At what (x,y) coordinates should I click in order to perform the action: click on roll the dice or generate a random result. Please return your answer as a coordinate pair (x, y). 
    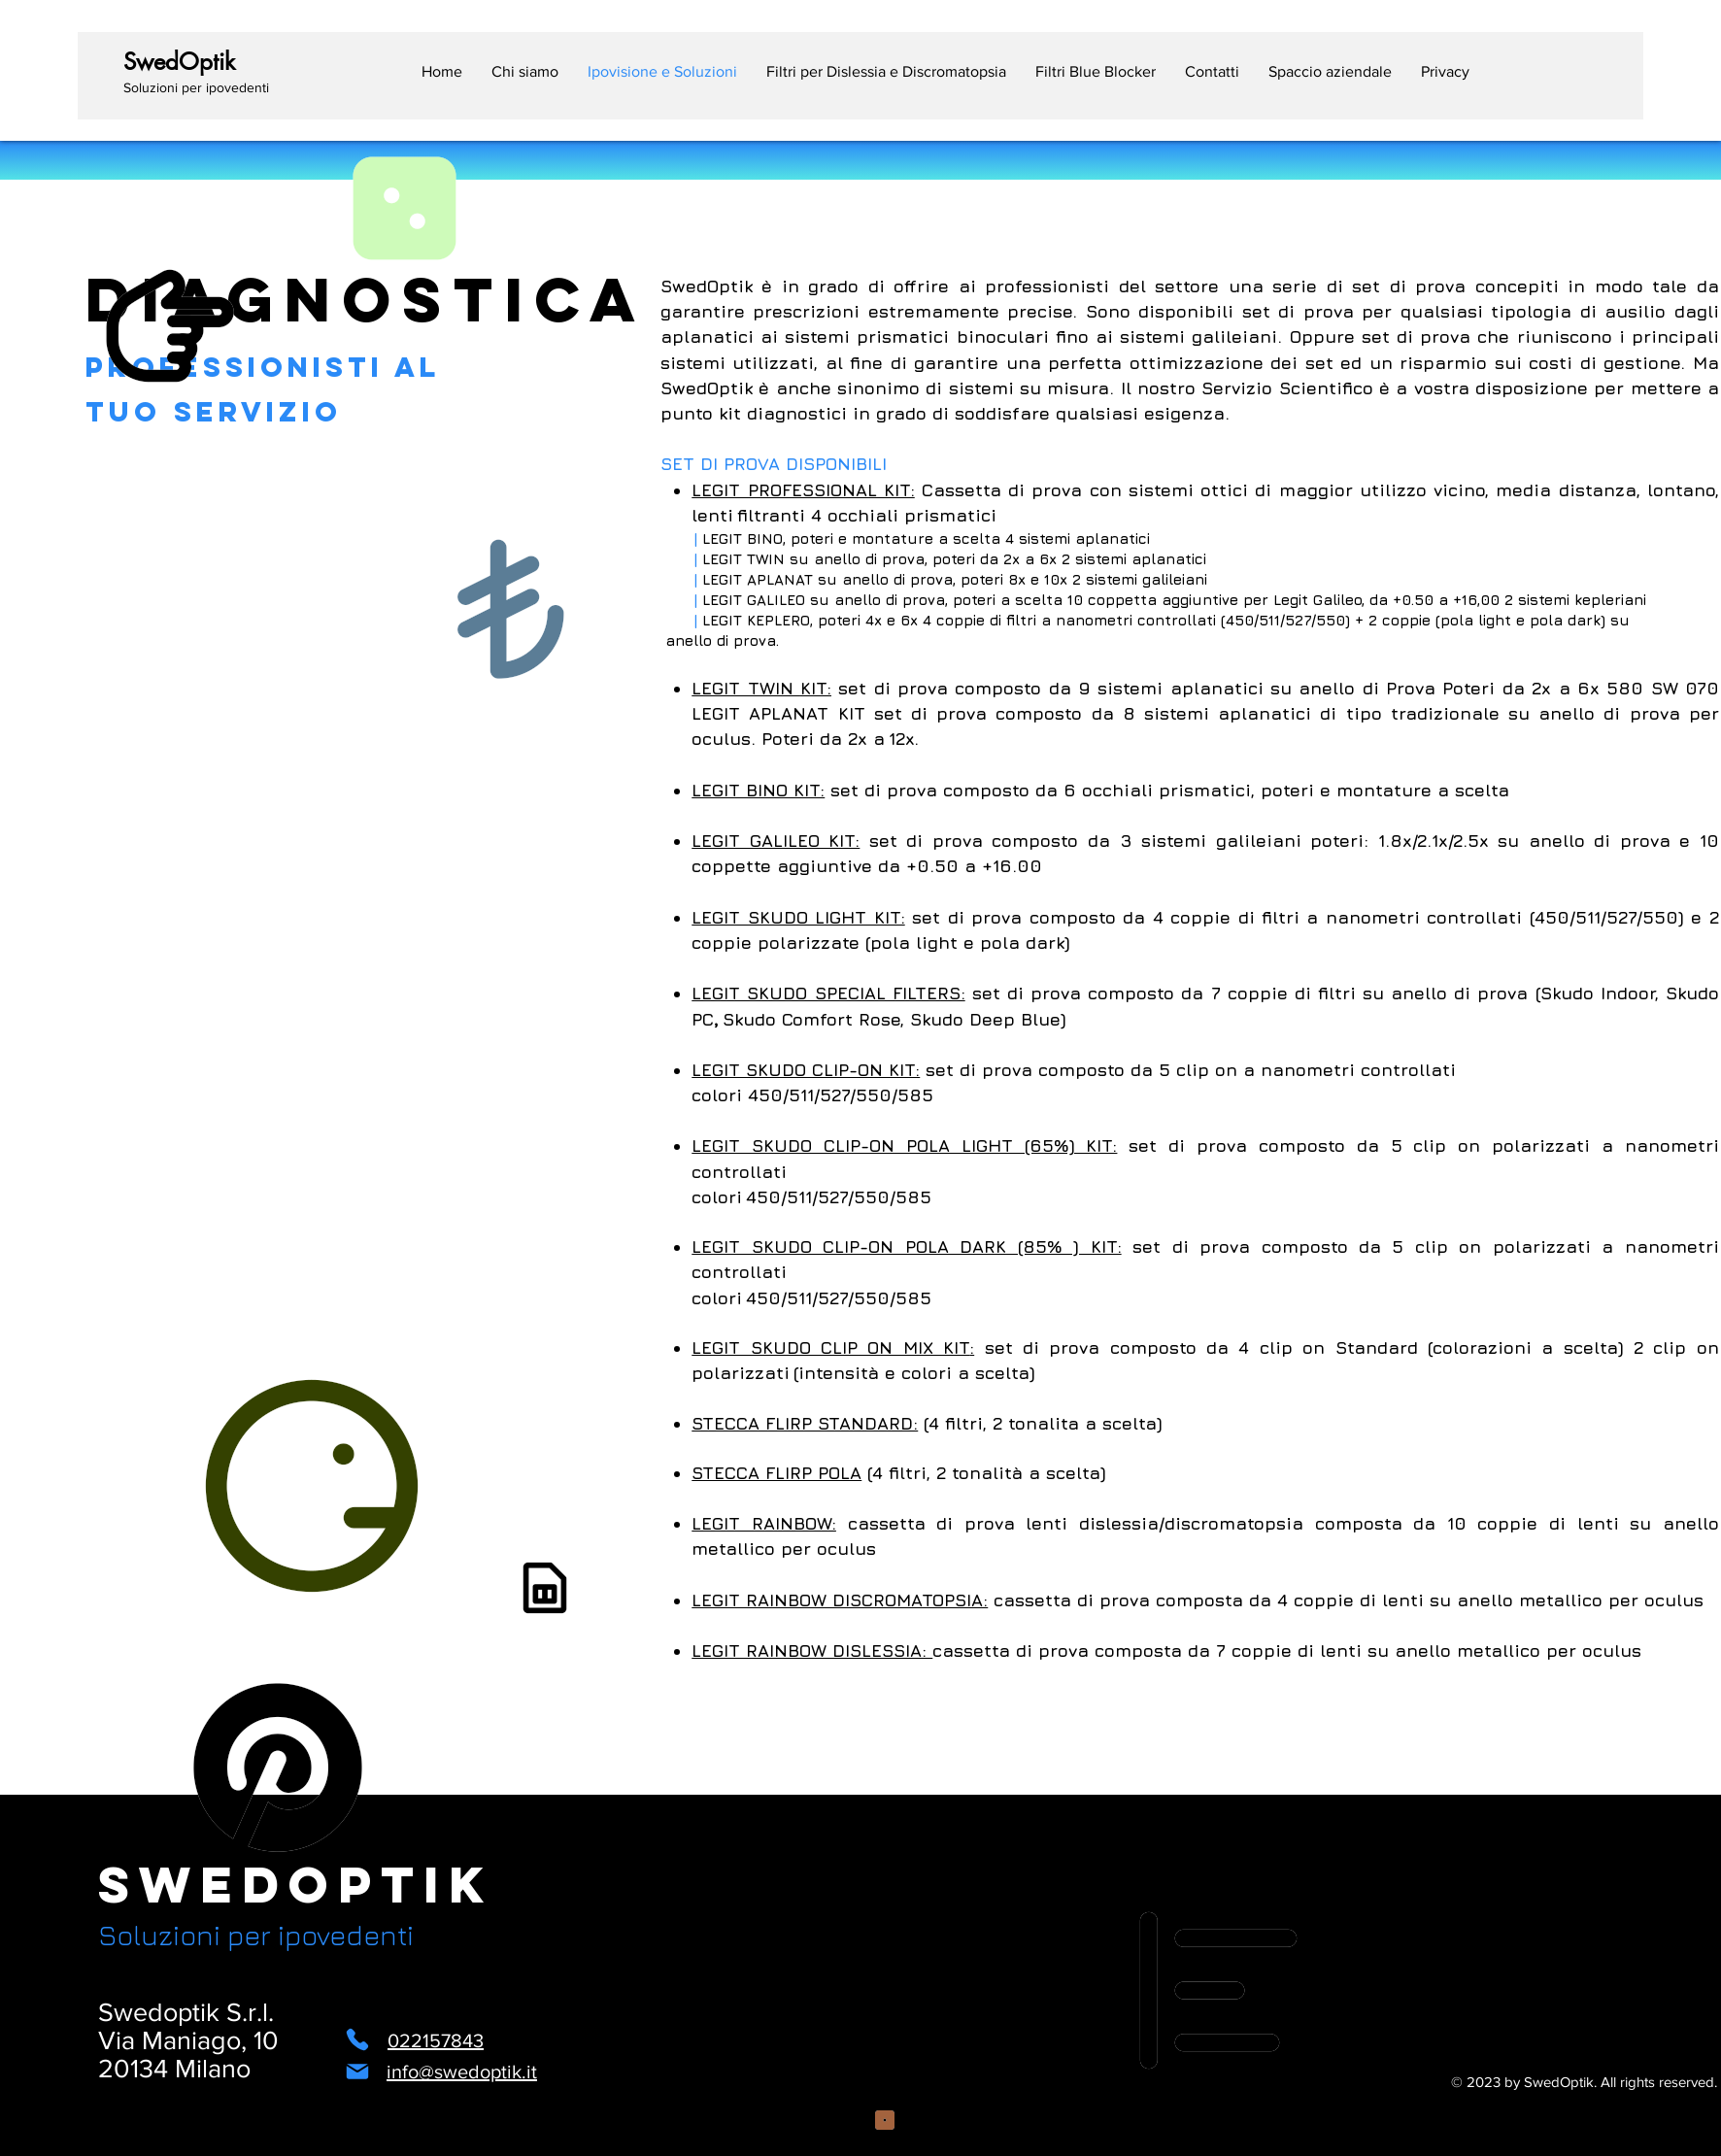
    Looking at the image, I should click on (885, 2120).